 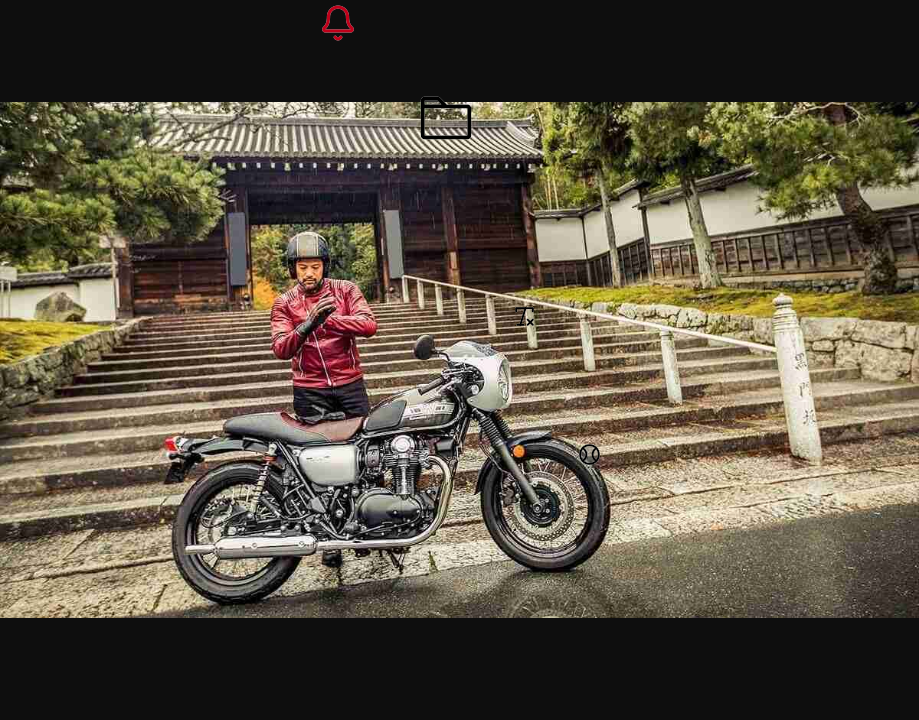 I want to click on view notifications, so click(x=338, y=23).